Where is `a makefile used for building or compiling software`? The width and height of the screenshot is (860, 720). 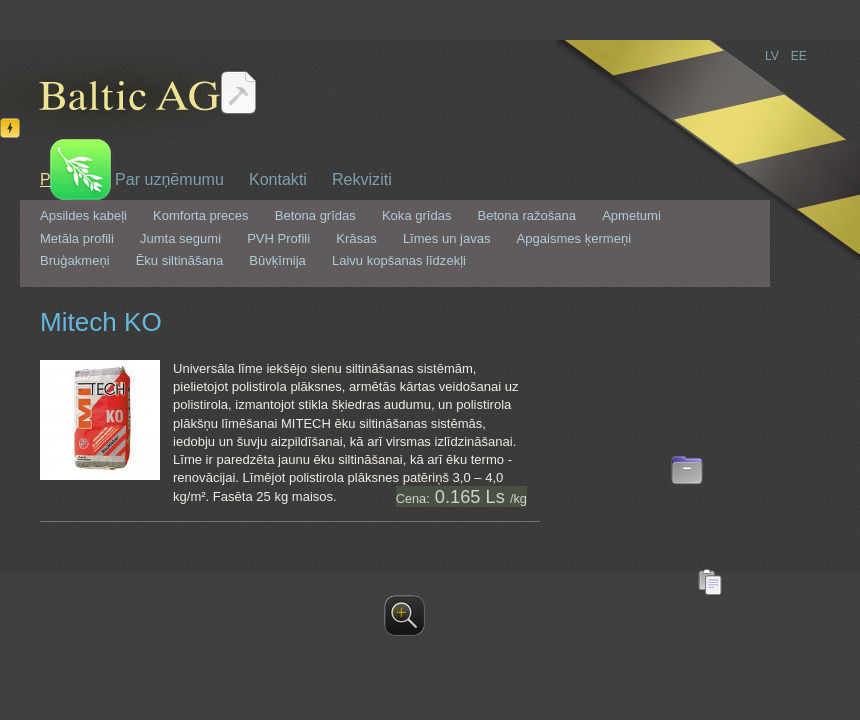 a makefile used for building or compiling software is located at coordinates (238, 92).